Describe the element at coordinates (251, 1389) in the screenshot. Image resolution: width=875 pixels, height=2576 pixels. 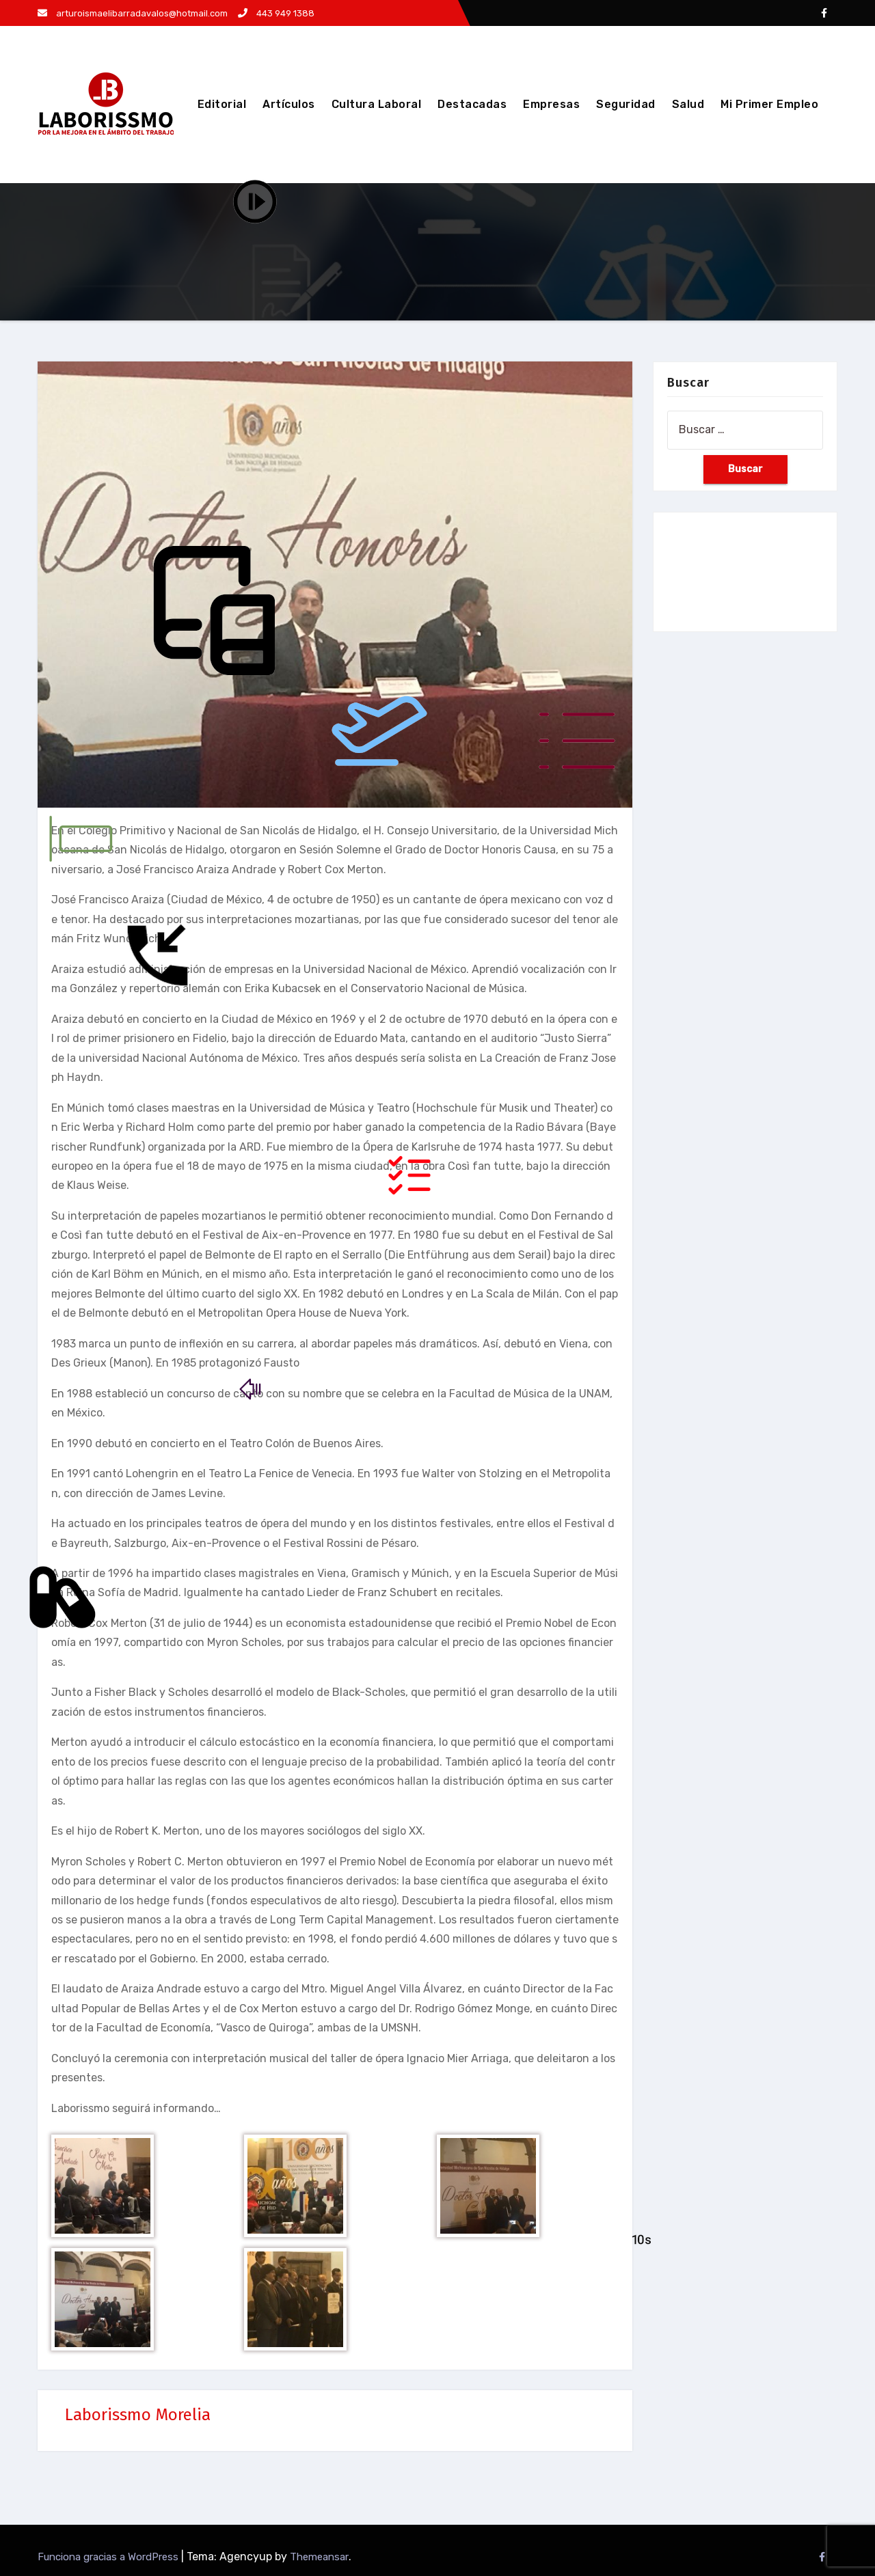
I see `go back to the beginning` at that location.